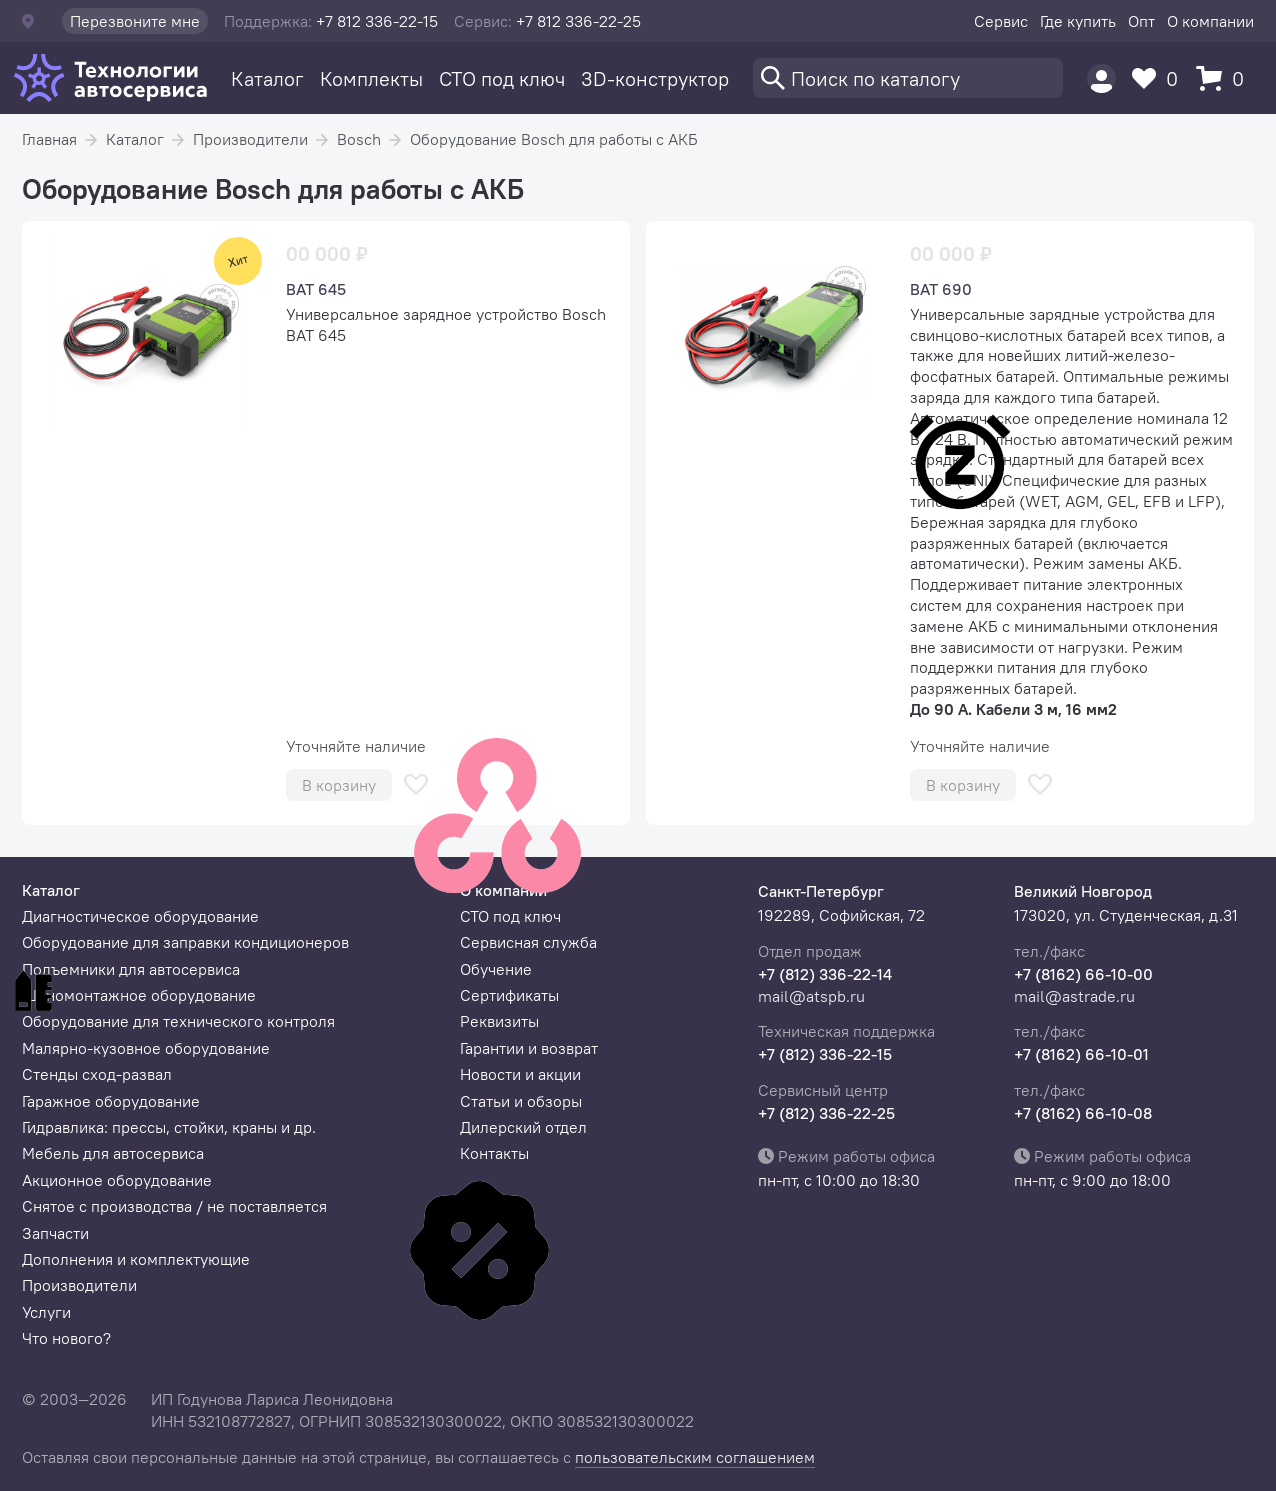  What do you see at coordinates (33, 990) in the screenshot?
I see `access design or editing tools` at bounding box center [33, 990].